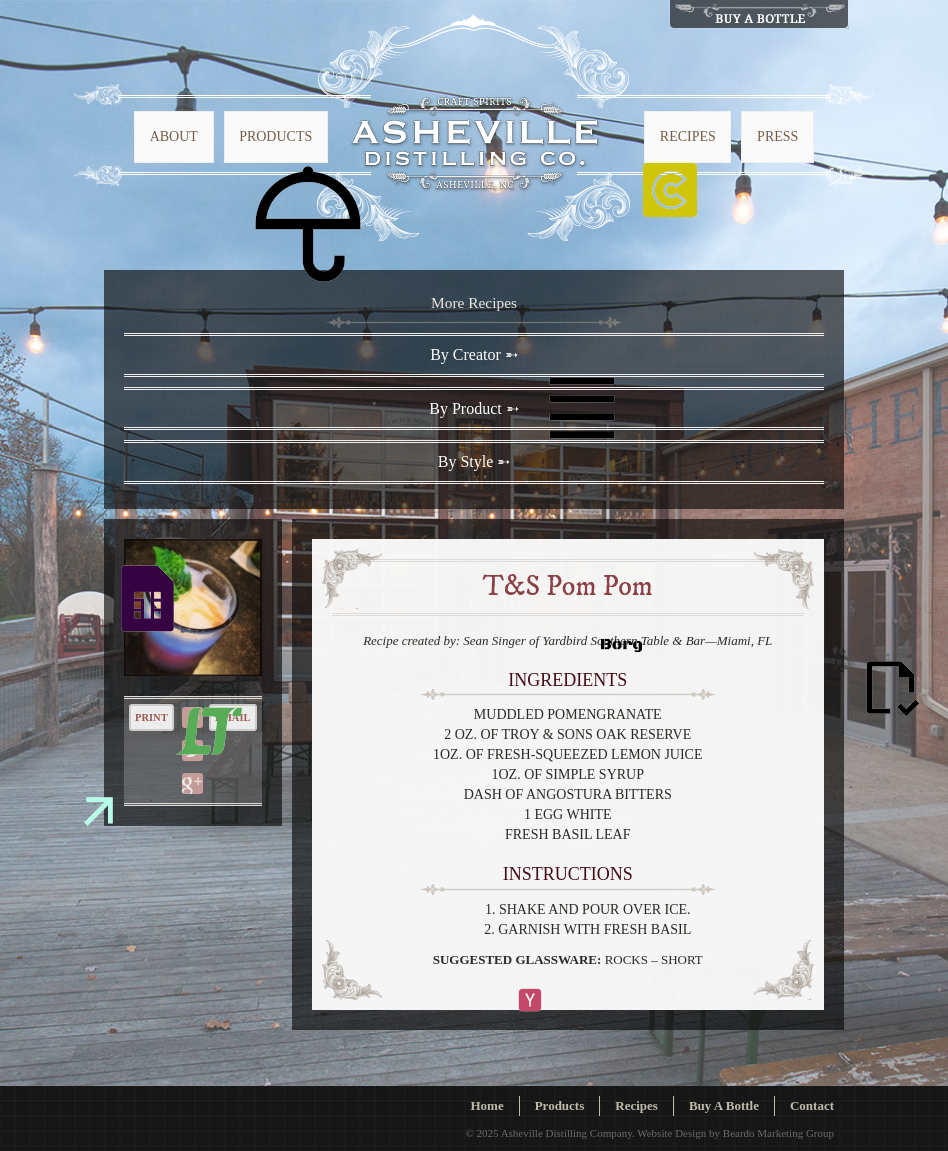 The image size is (948, 1151). I want to click on manage sim card settings, so click(147, 598).